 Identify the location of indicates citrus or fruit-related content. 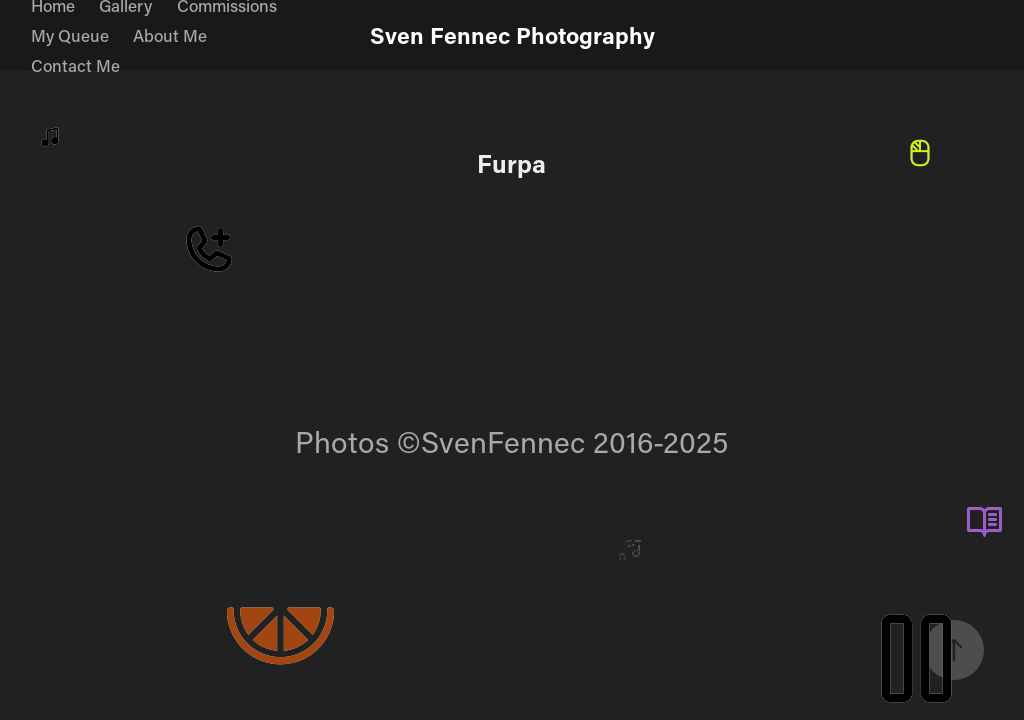
(280, 627).